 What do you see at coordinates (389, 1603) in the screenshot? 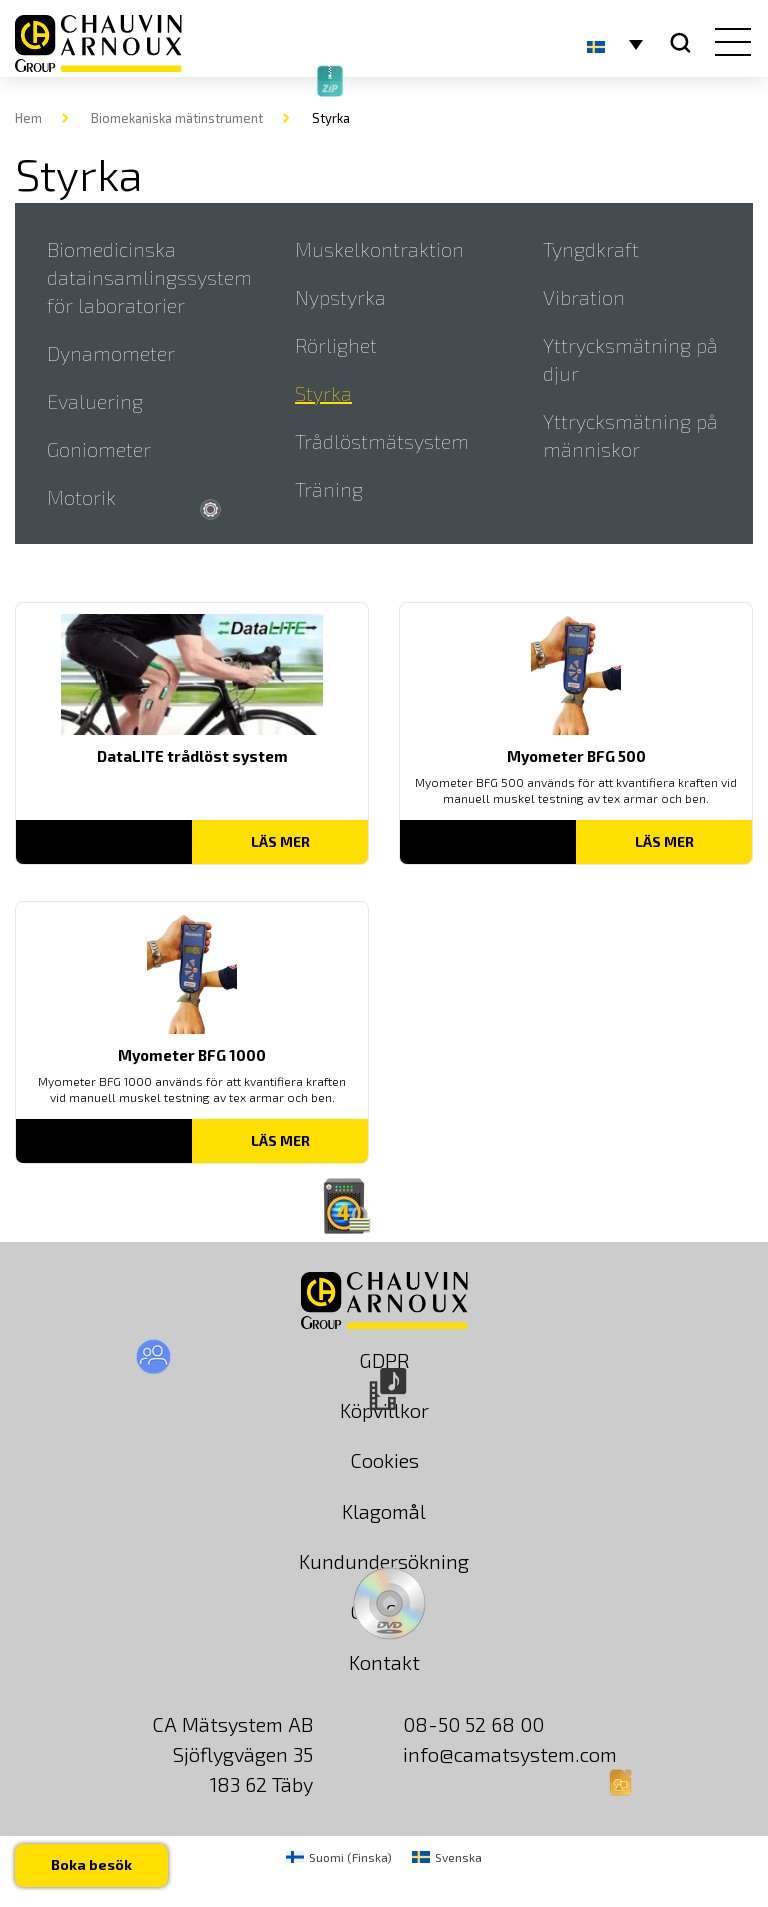
I see `indicates a DVD disc or optical media` at bounding box center [389, 1603].